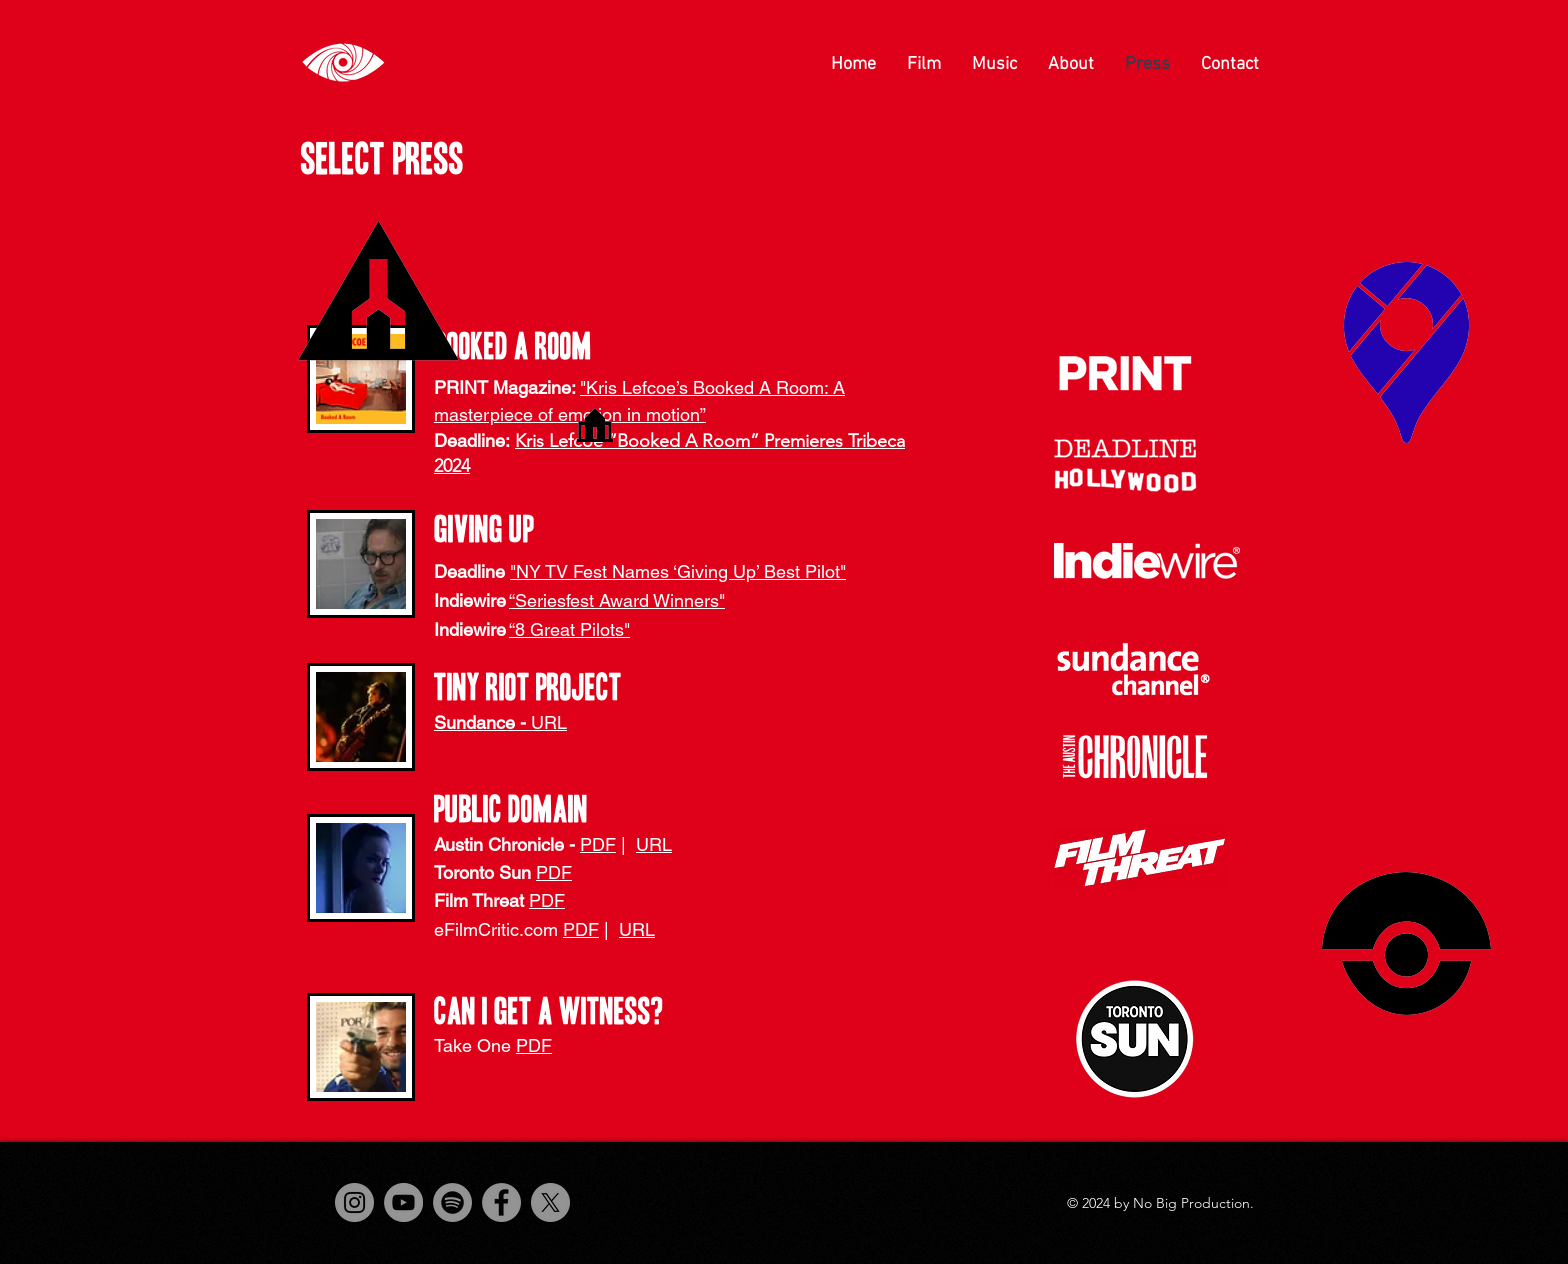 The height and width of the screenshot is (1264, 1568). I want to click on open Google Maps, so click(1406, 352).